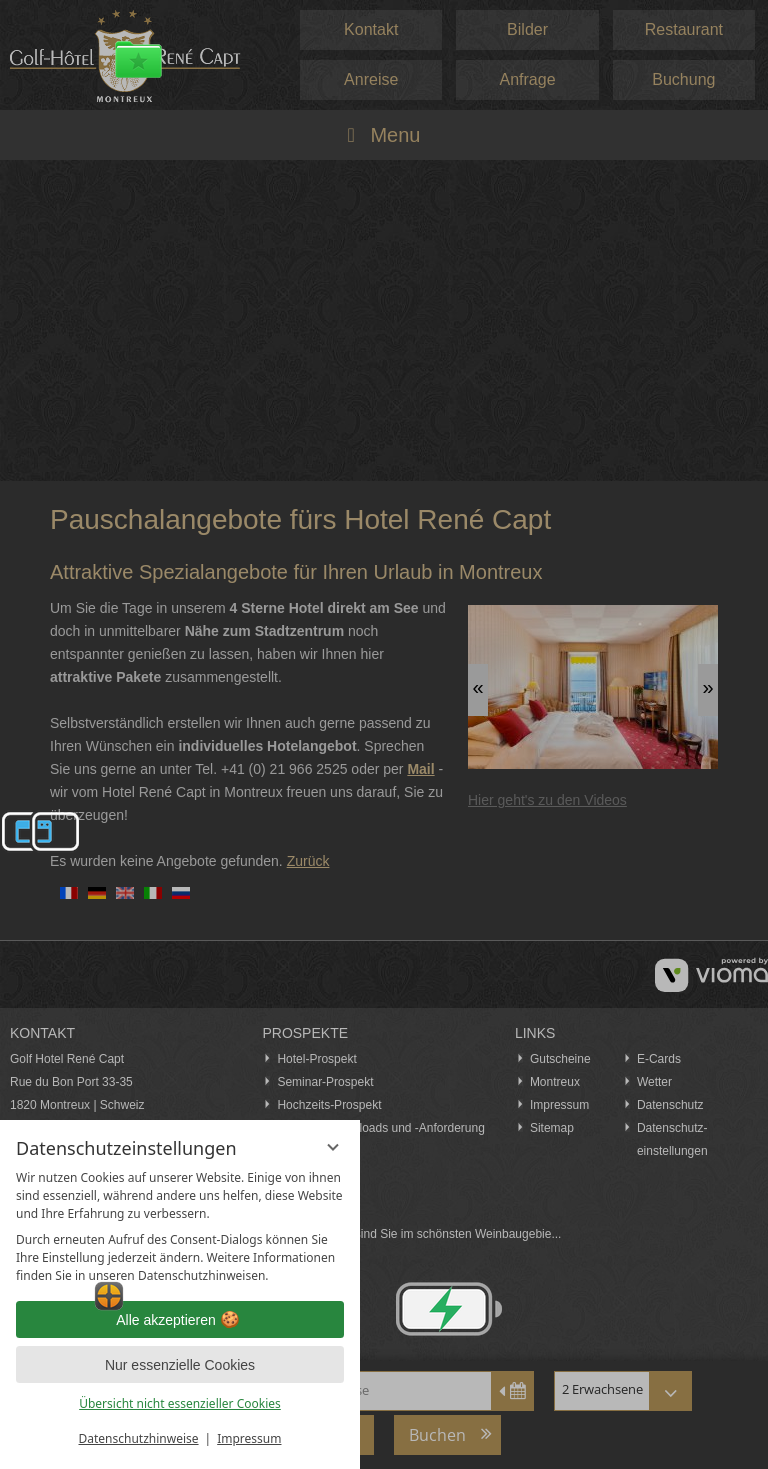 This screenshot has height=1469, width=768. Describe the element at coordinates (40, 831) in the screenshot. I see `snap window to left half of screen` at that location.